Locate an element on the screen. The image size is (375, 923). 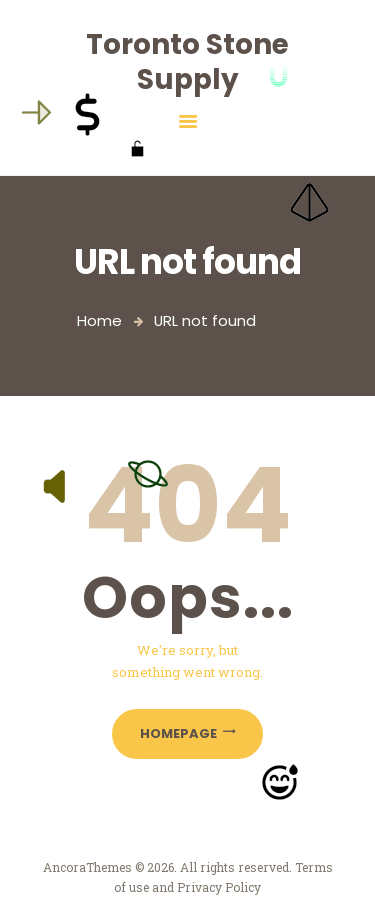
access 3D modeling or rendering tools is located at coordinates (309, 202).